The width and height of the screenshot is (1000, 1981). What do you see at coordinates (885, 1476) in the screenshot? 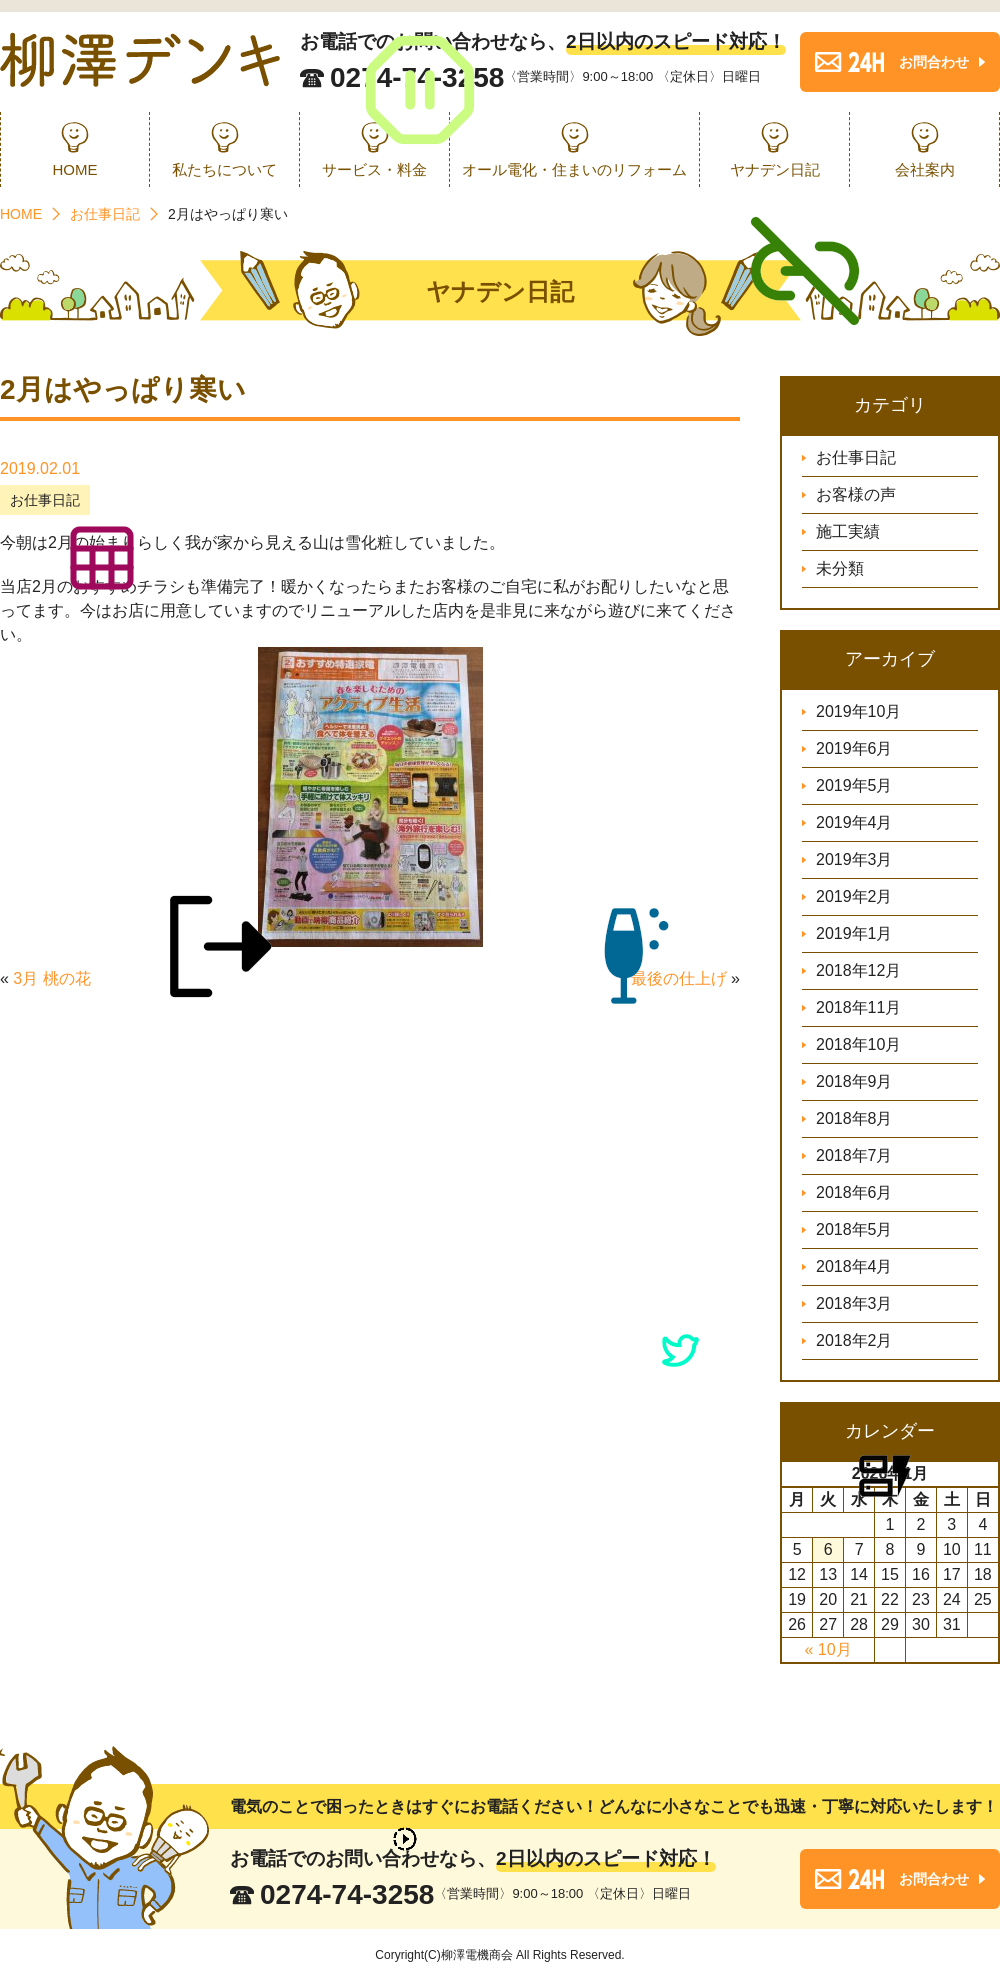
I see `access dynamic or auto-generated forms` at bounding box center [885, 1476].